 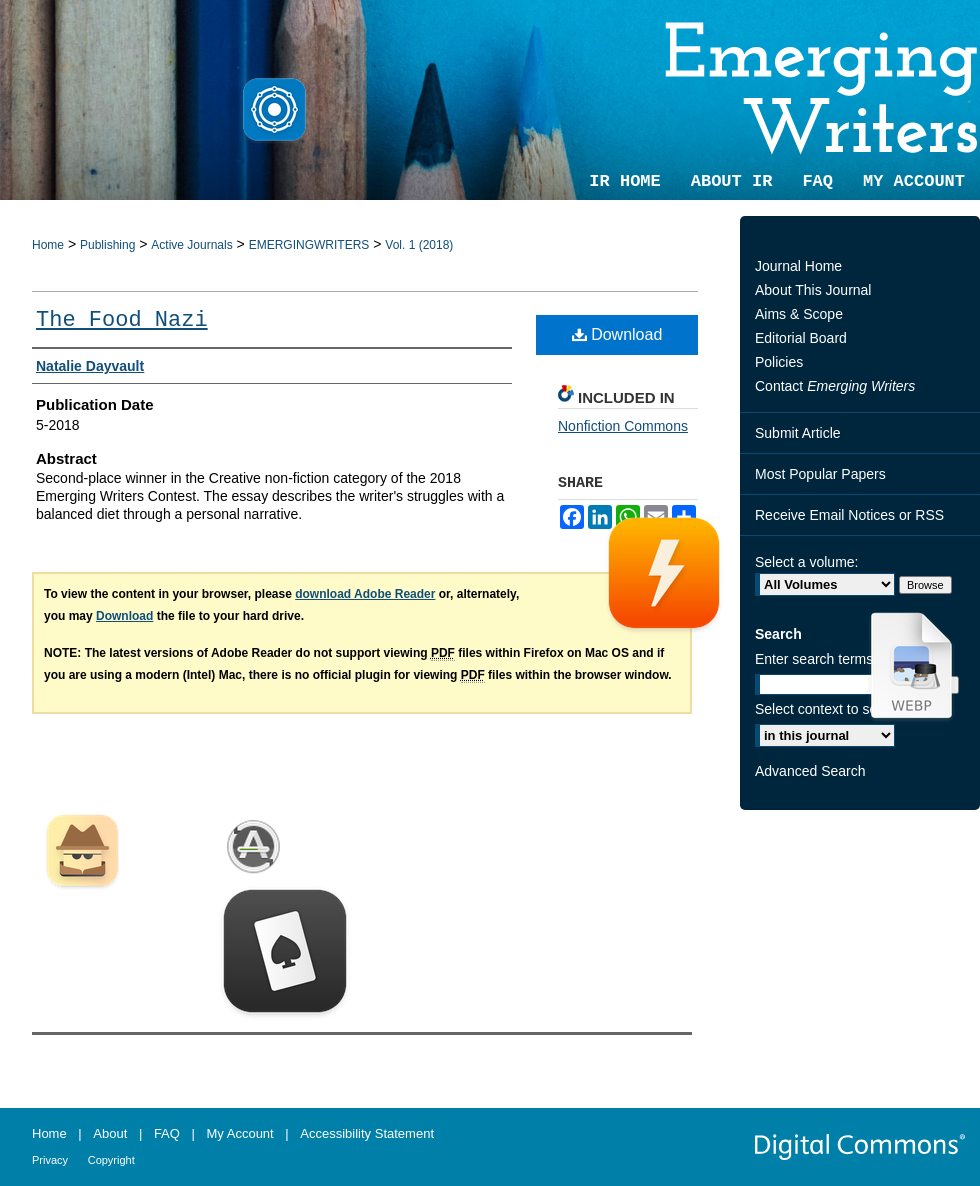 I want to click on open the Neon app, so click(x=274, y=109).